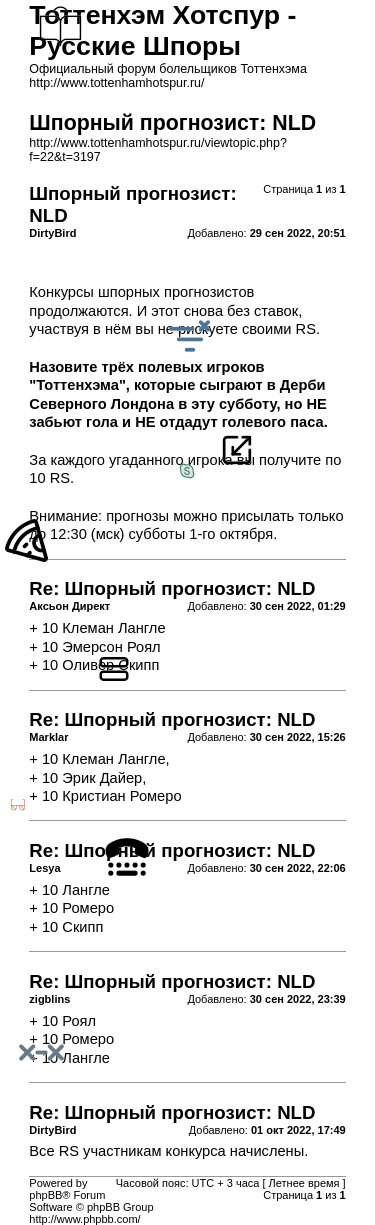  Describe the element at coordinates (41, 1052) in the screenshot. I see `perform subtraction operation` at that location.